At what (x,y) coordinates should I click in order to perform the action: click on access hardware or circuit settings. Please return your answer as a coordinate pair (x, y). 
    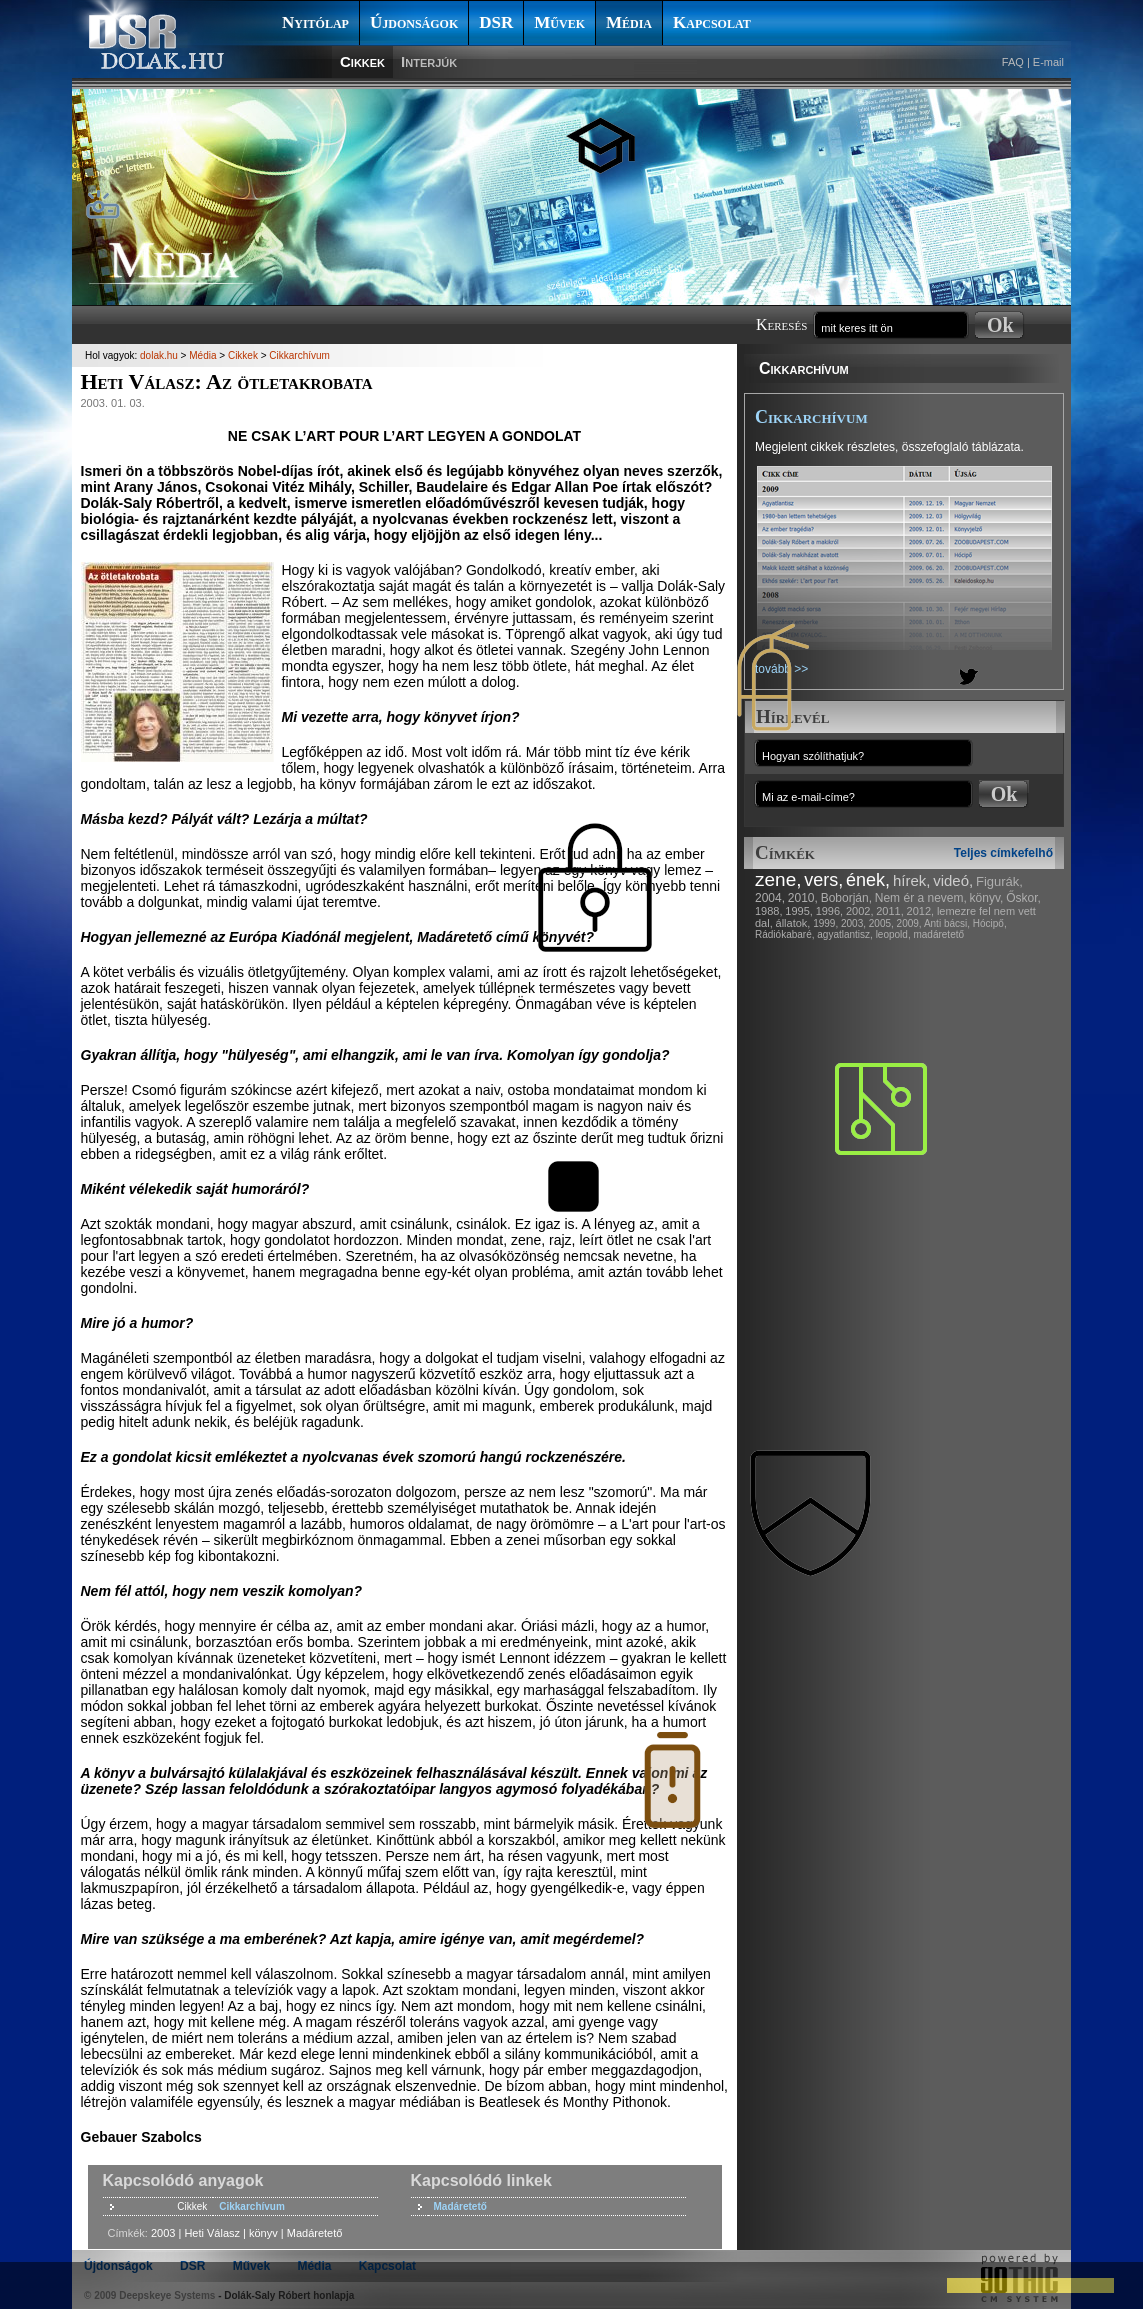
    Looking at the image, I should click on (881, 1109).